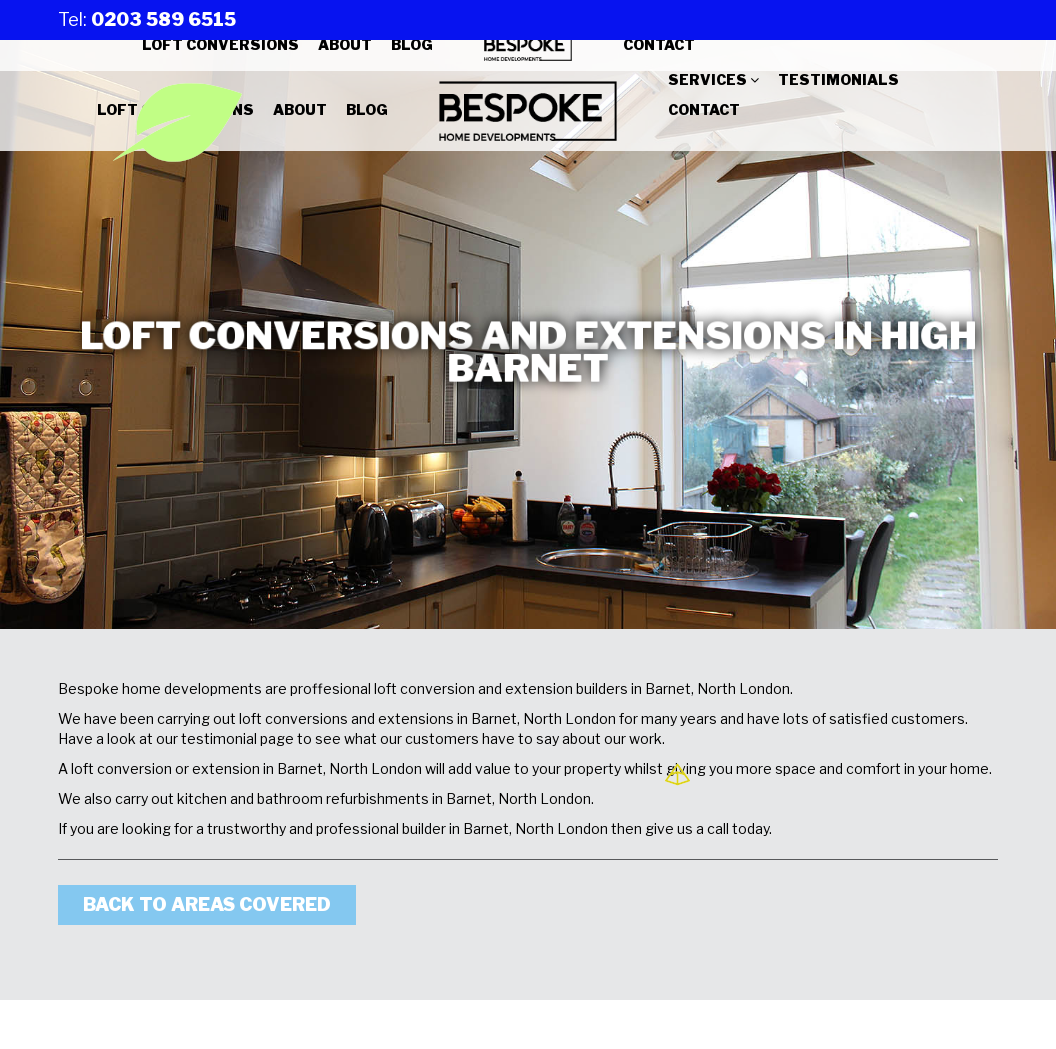 The image size is (1056, 1049). What do you see at coordinates (177, 122) in the screenshot?
I see `chia network logo` at bounding box center [177, 122].